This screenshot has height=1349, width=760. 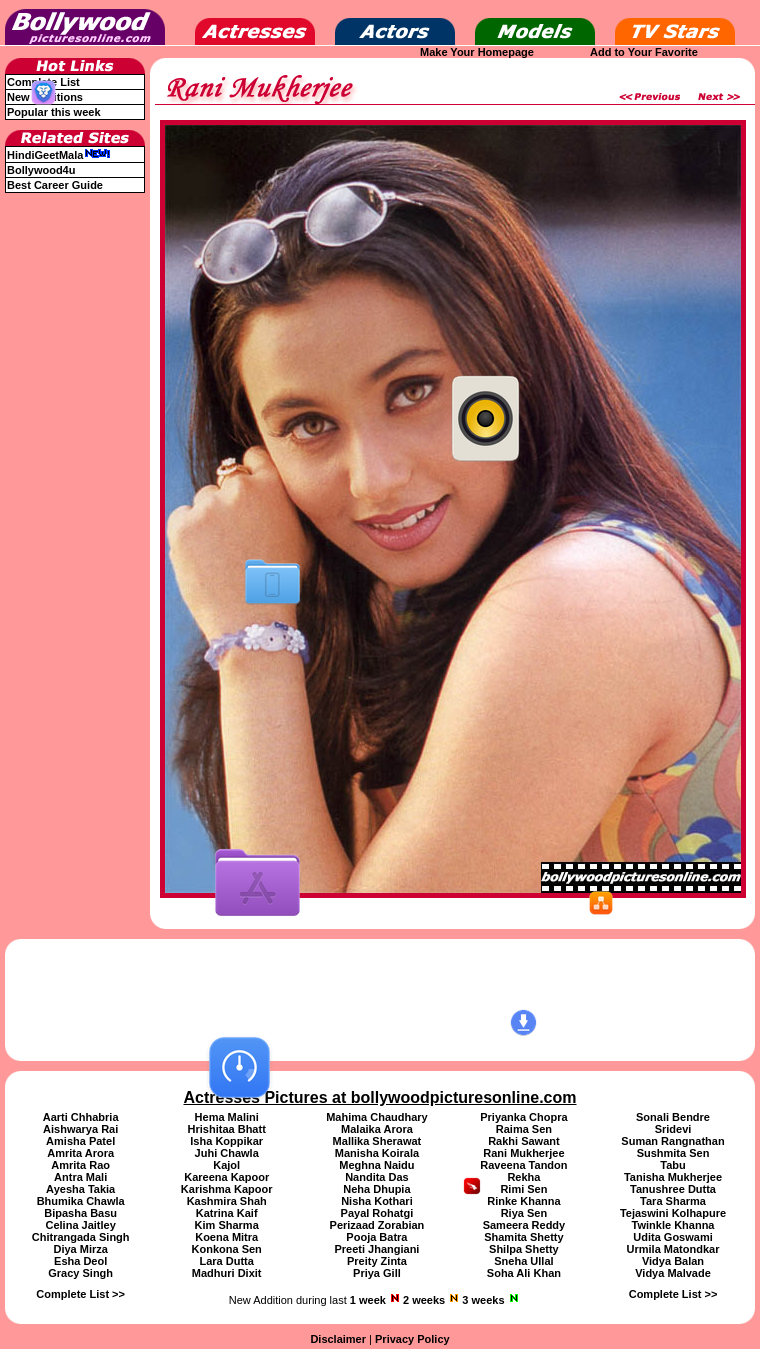 What do you see at coordinates (257, 882) in the screenshot?
I see `open templates folder` at bounding box center [257, 882].